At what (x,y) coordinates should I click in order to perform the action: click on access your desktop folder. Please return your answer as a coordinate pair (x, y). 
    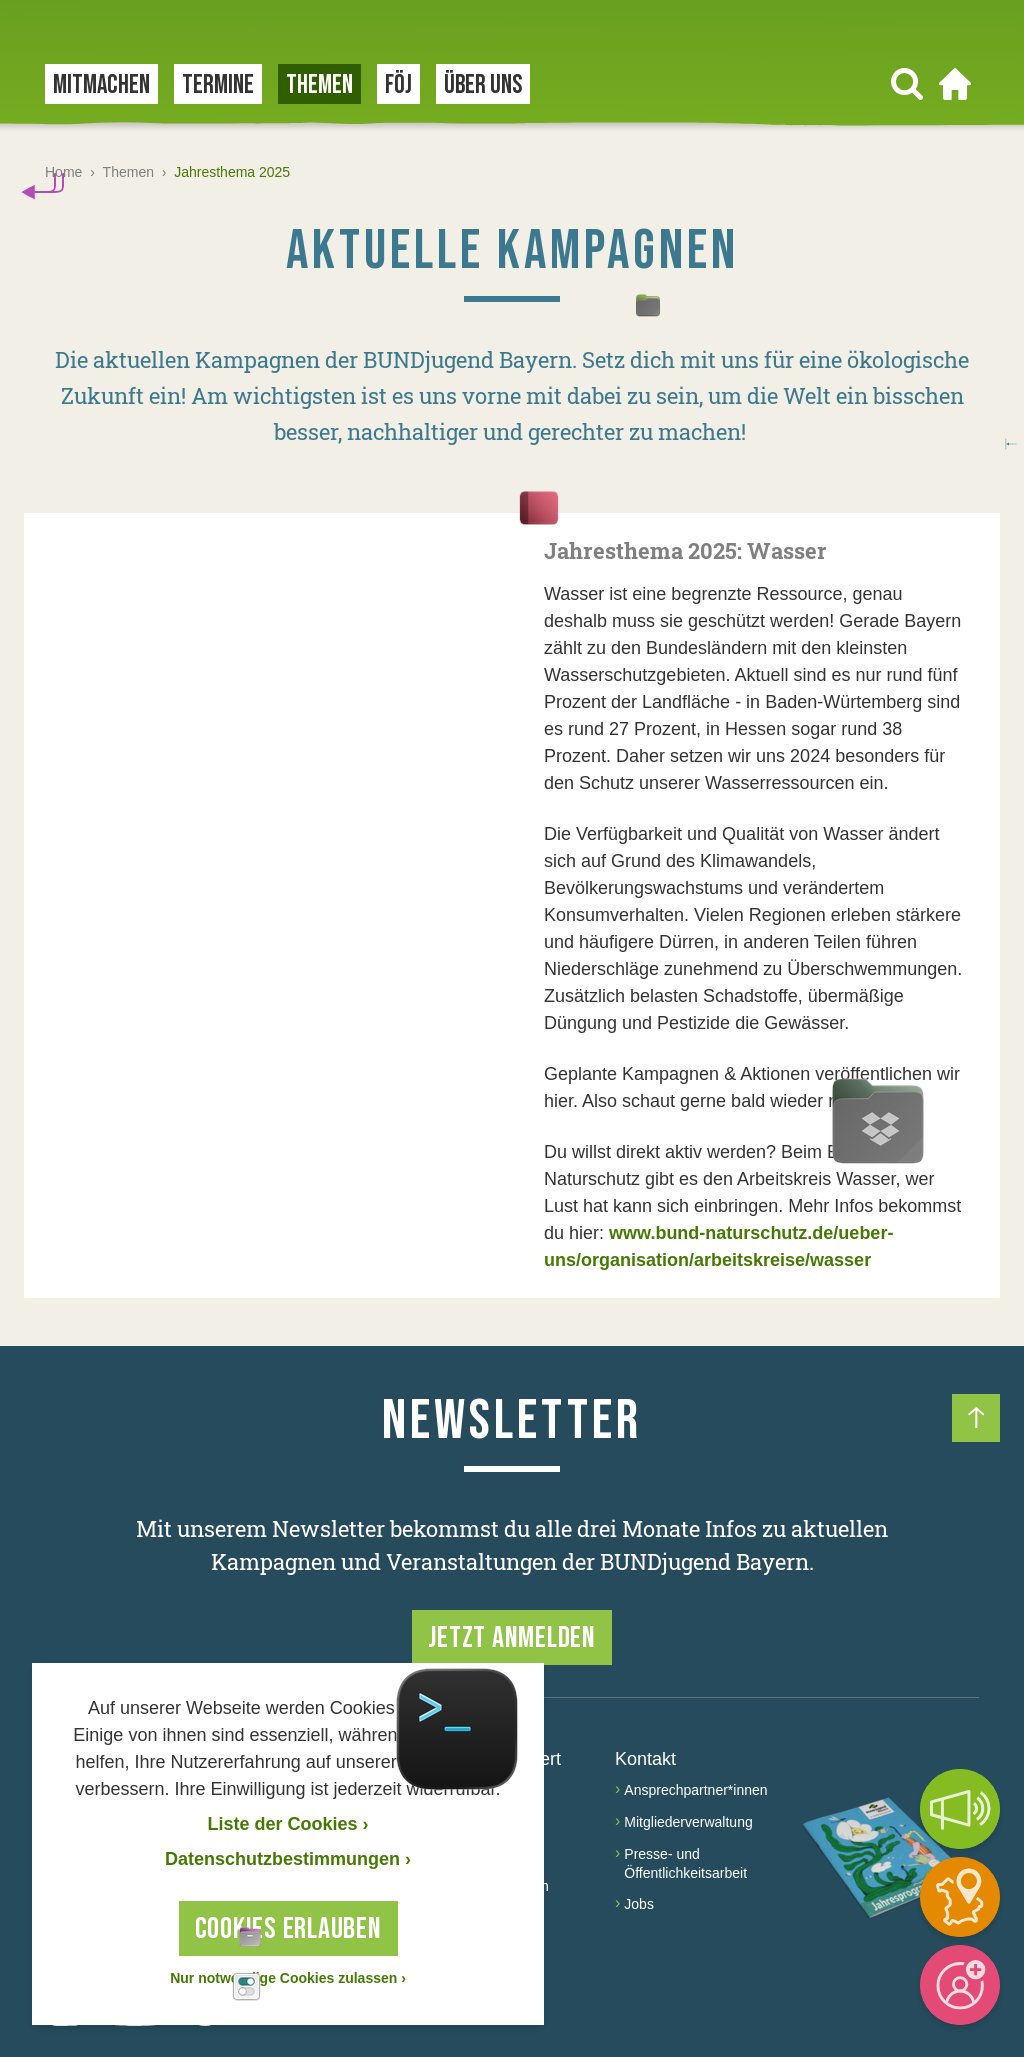
    Looking at the image, I should click on (539, 507).